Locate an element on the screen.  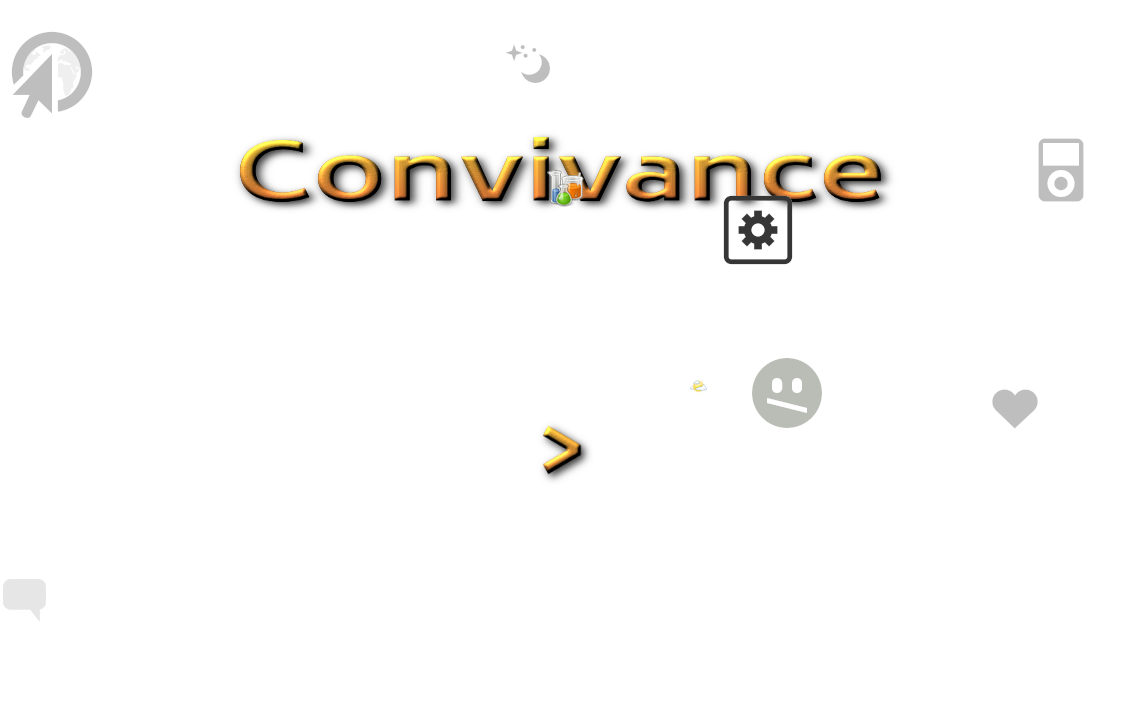
open web browser is located at coordinates (52, 72).